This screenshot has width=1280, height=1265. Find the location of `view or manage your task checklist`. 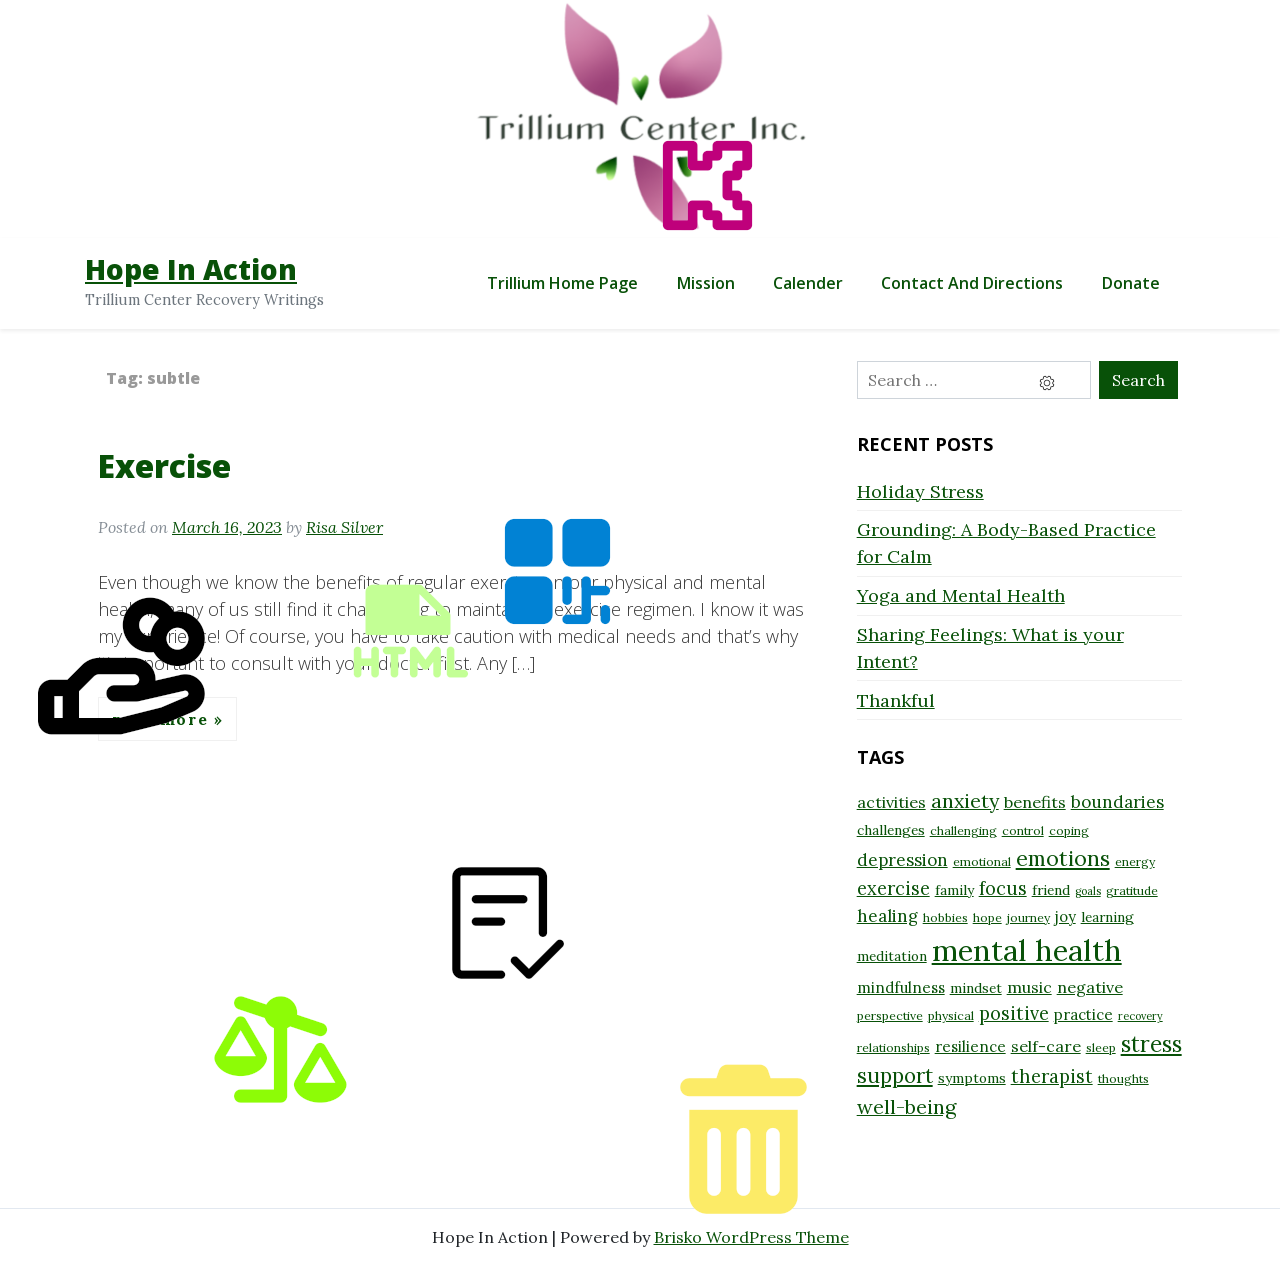

view or manage your task checklist is located at coordinates (508, 923).